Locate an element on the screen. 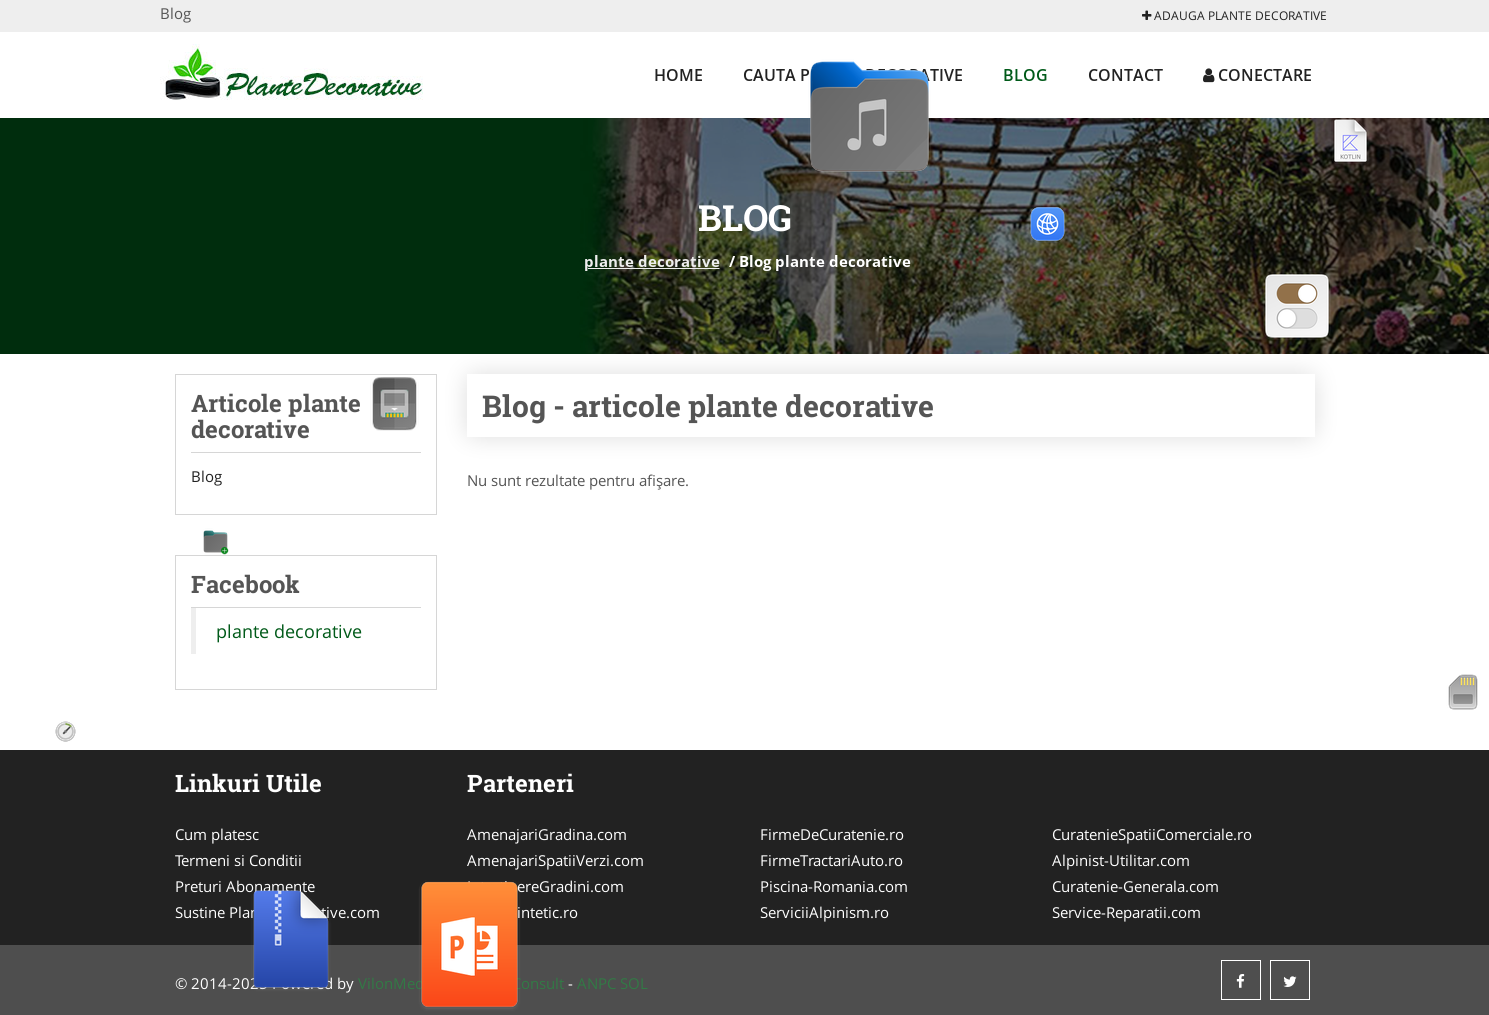 Image resolution: width=1489 pixels, height=1015 pixels. open your music folder is located at coordinates (869, 116).